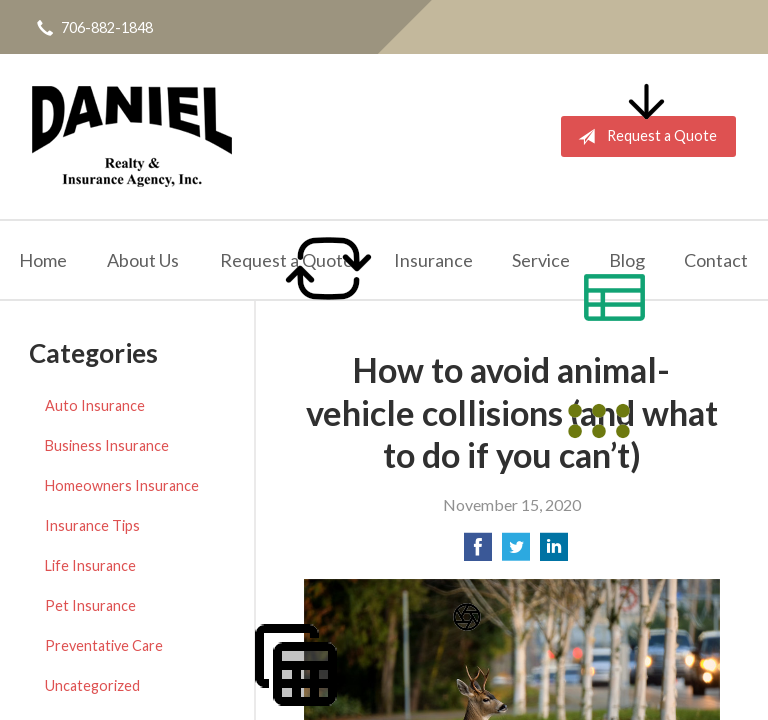 Image resolution: width=768 pixels, height=720 pixels. What do you see at coordinates (467, 617) in the screenshot?
I see `adjust camera aperture settings` at bounding box center [467, 617].